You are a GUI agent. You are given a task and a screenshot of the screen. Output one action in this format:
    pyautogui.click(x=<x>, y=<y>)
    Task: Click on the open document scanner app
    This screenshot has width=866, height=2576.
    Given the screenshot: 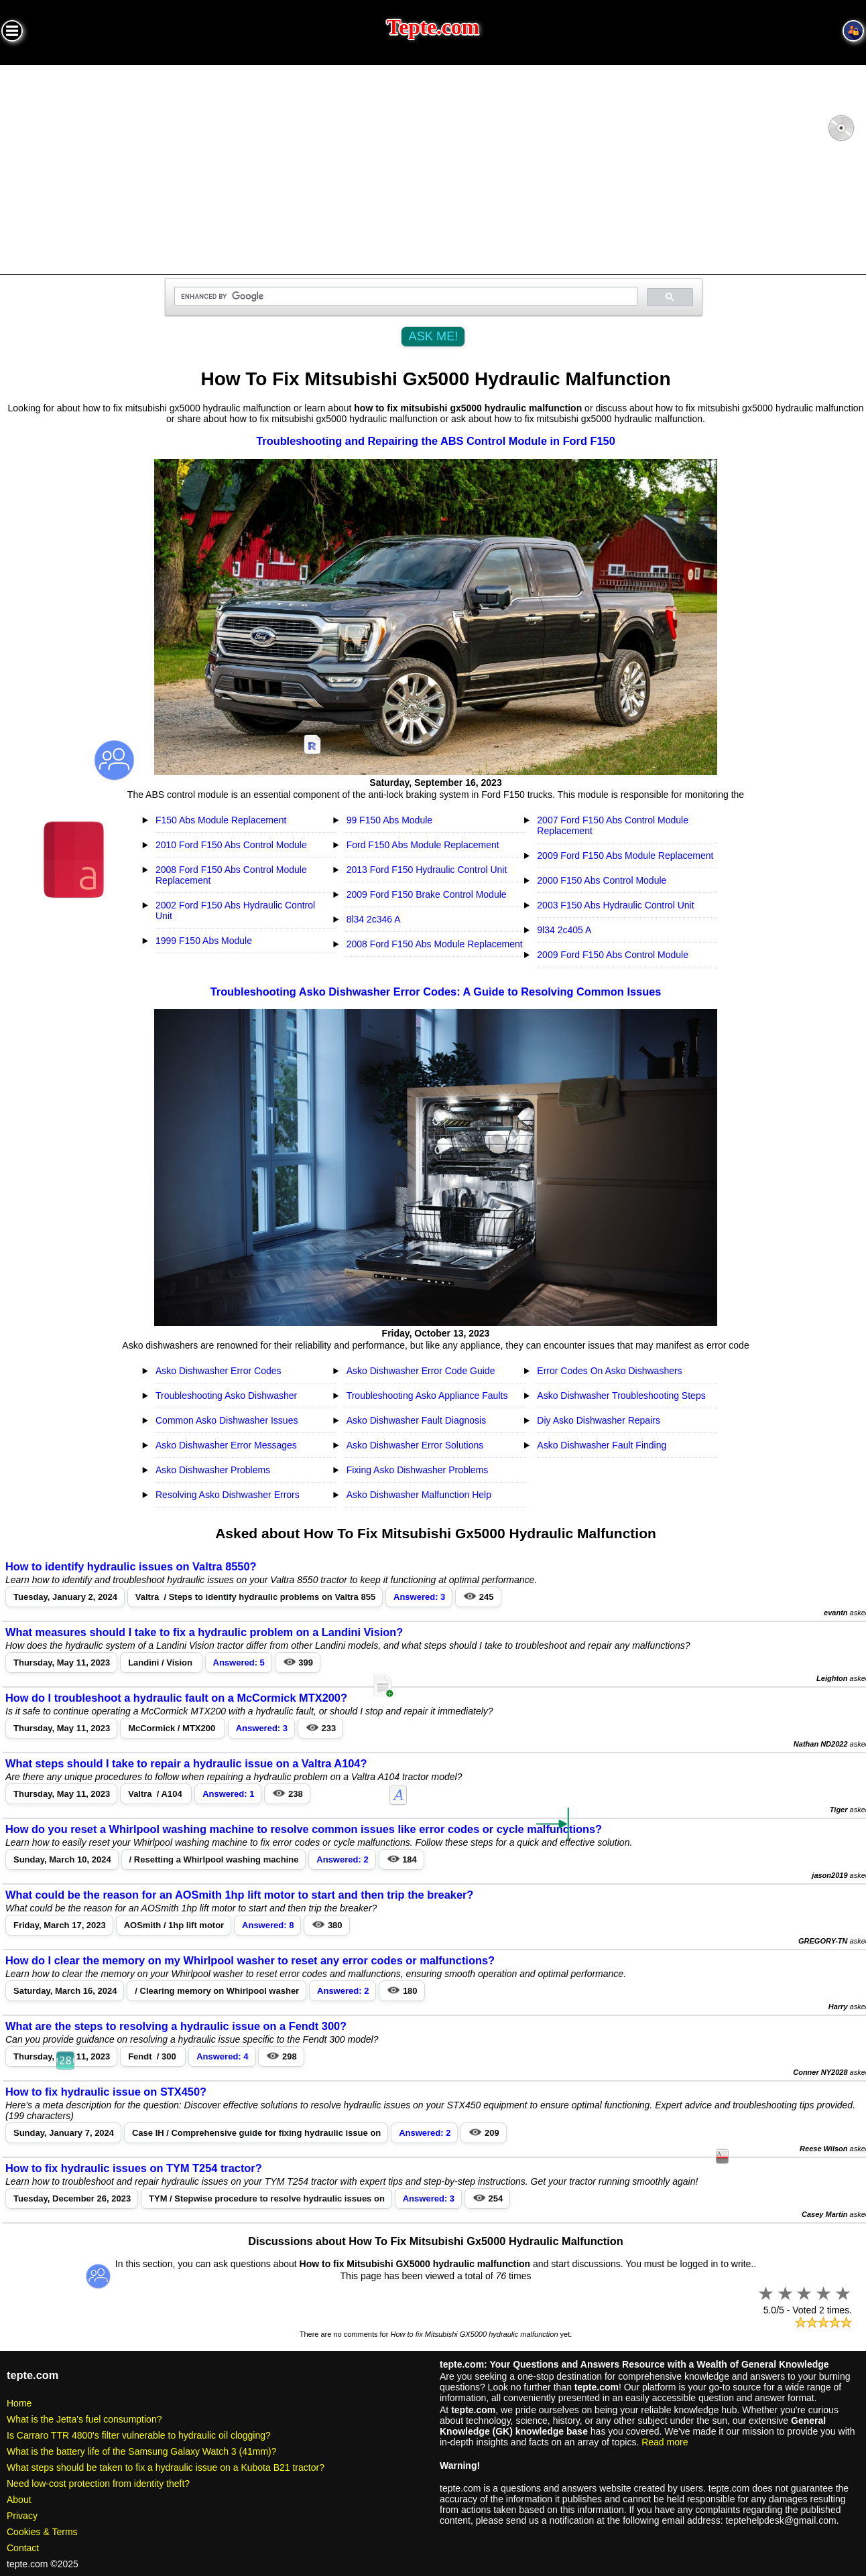 What is the action you would take?
    pyautogui.click(x=722, y=2156)
    